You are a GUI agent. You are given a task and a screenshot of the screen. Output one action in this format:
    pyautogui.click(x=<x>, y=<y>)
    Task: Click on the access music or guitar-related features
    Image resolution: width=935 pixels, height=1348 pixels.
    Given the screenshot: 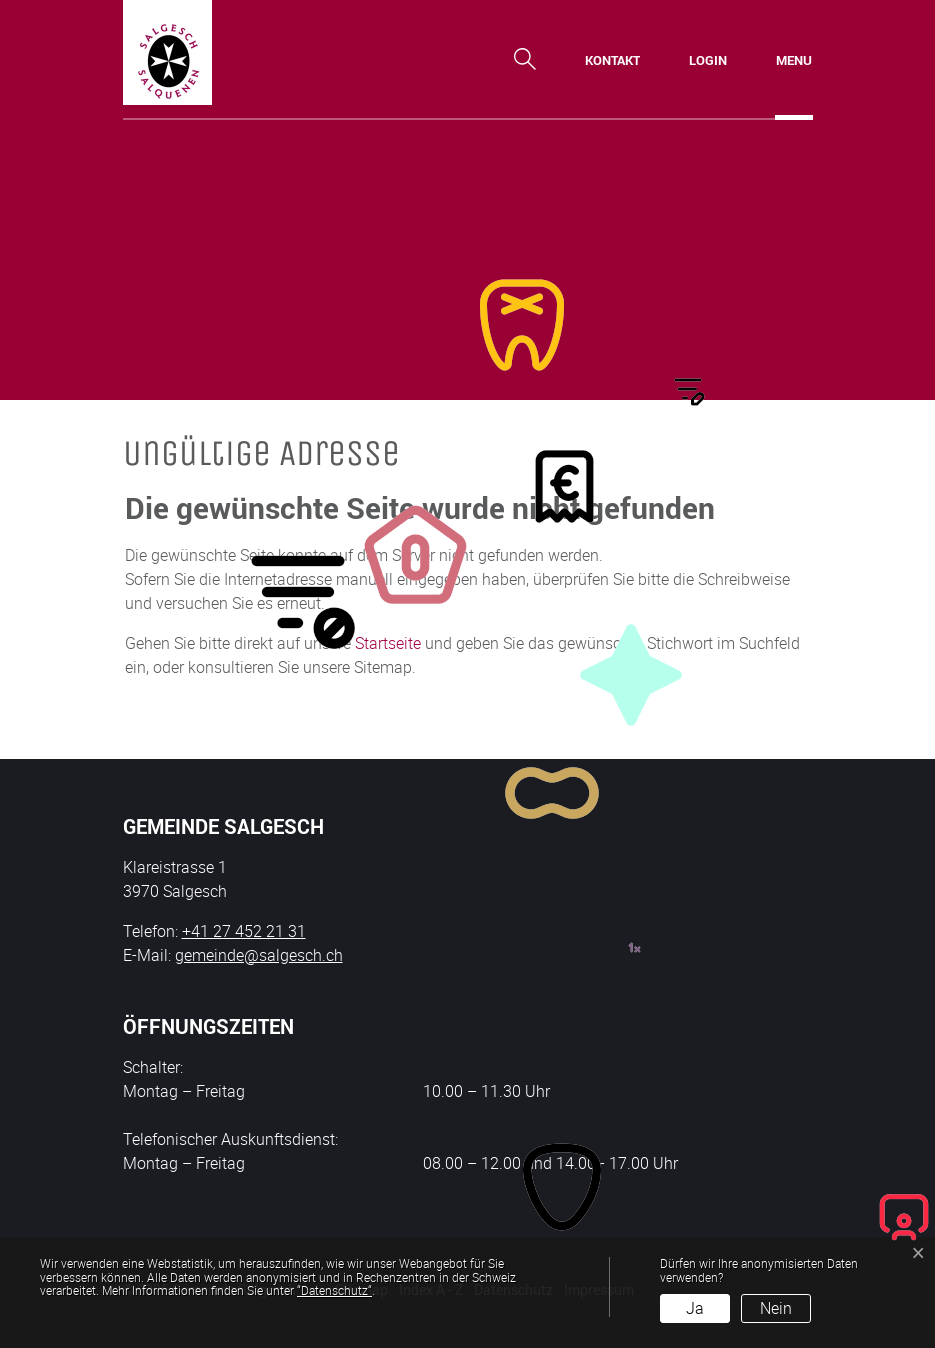 What is the action you would take?
    pyautogui.click(x=562, y=1187)
    